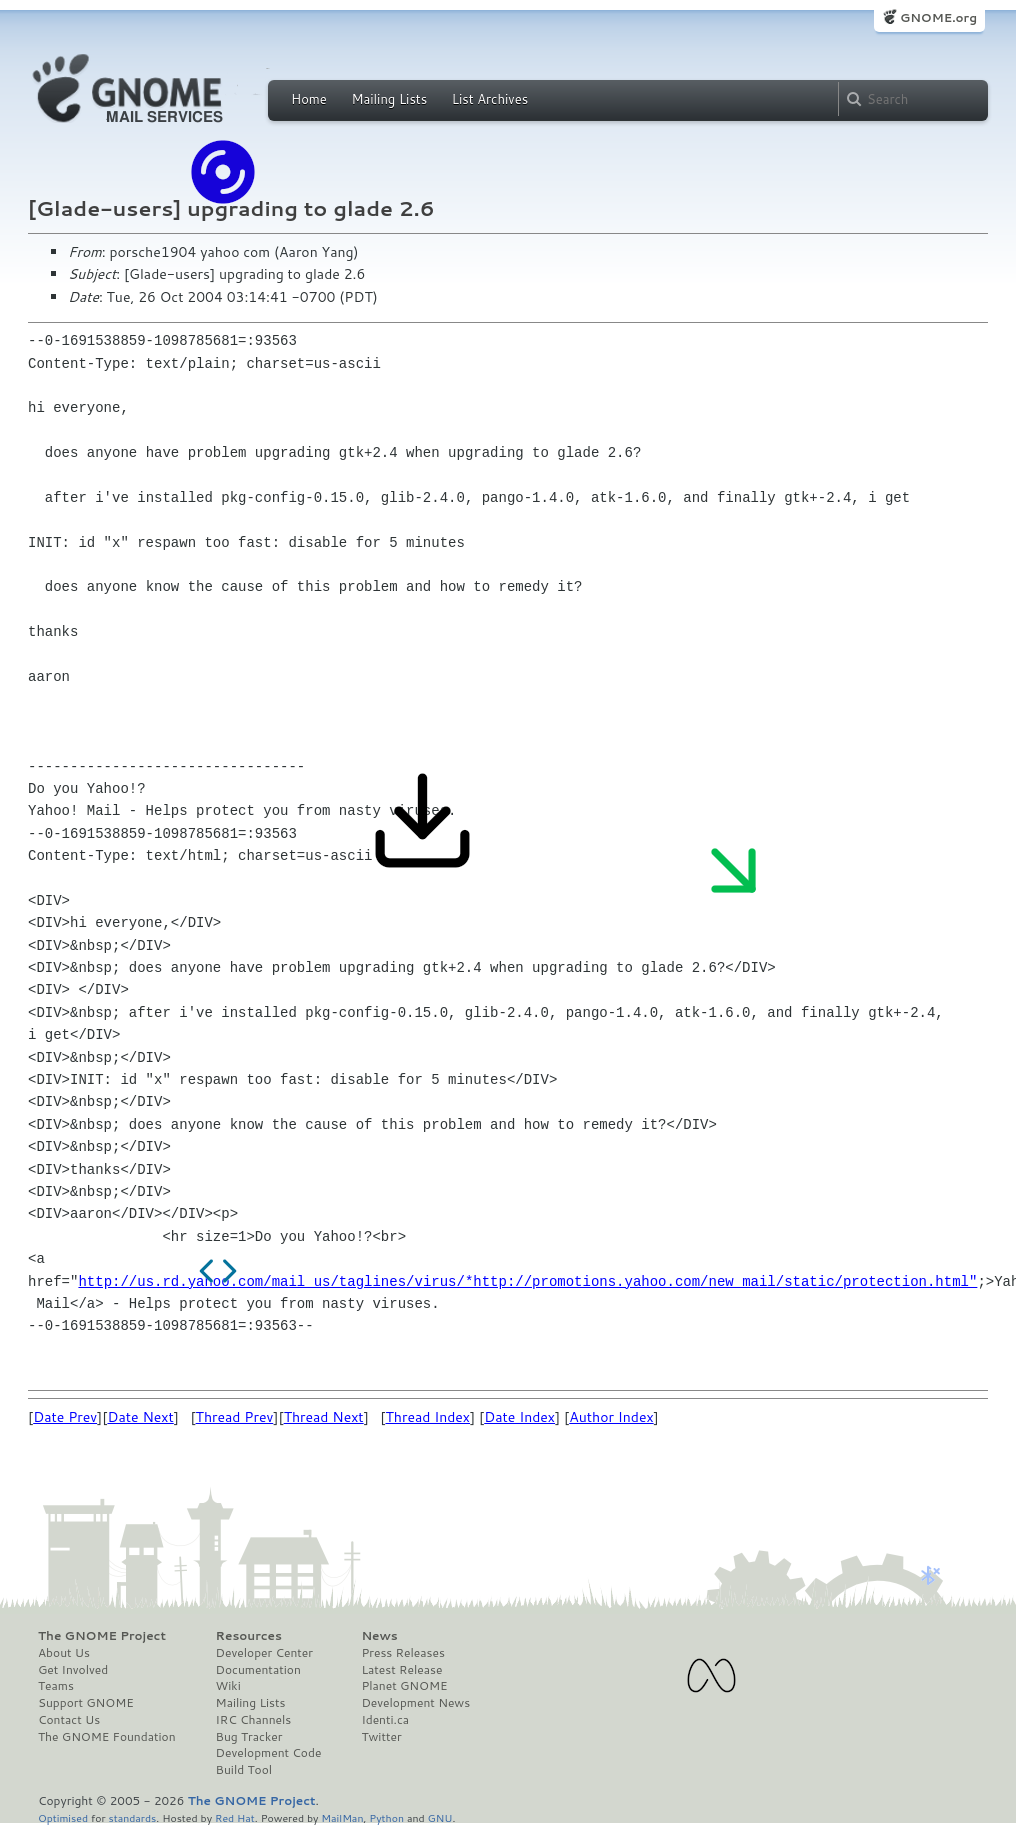 The image size is (1016, 1827). I want to click on play music or audio content, so click(223, 172).